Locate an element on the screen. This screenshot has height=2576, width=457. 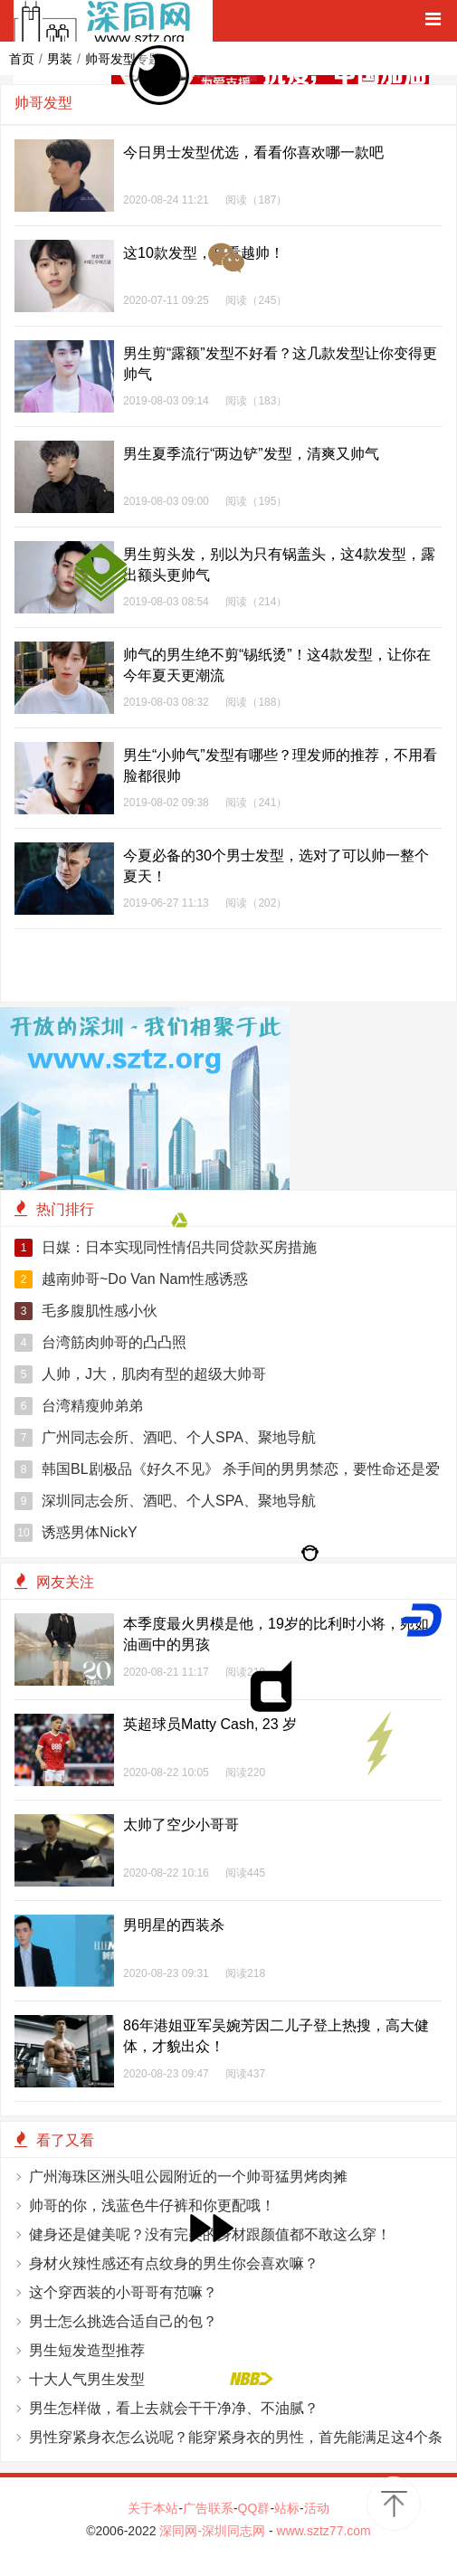
NBB company logo is located at coordinates (252, 2379).